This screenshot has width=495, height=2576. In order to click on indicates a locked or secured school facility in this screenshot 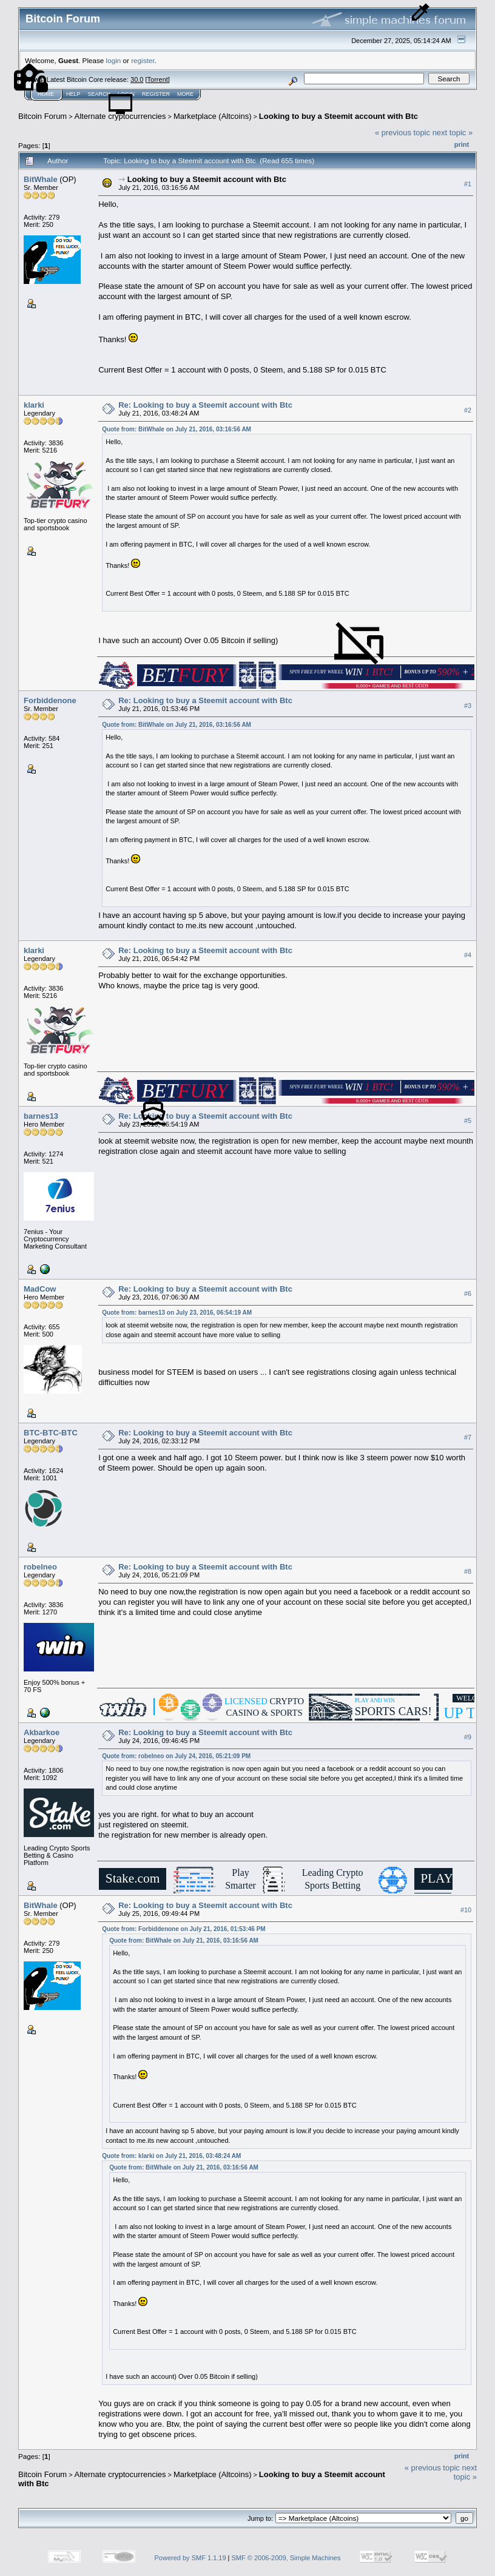, I will do `click(31, 77)`.